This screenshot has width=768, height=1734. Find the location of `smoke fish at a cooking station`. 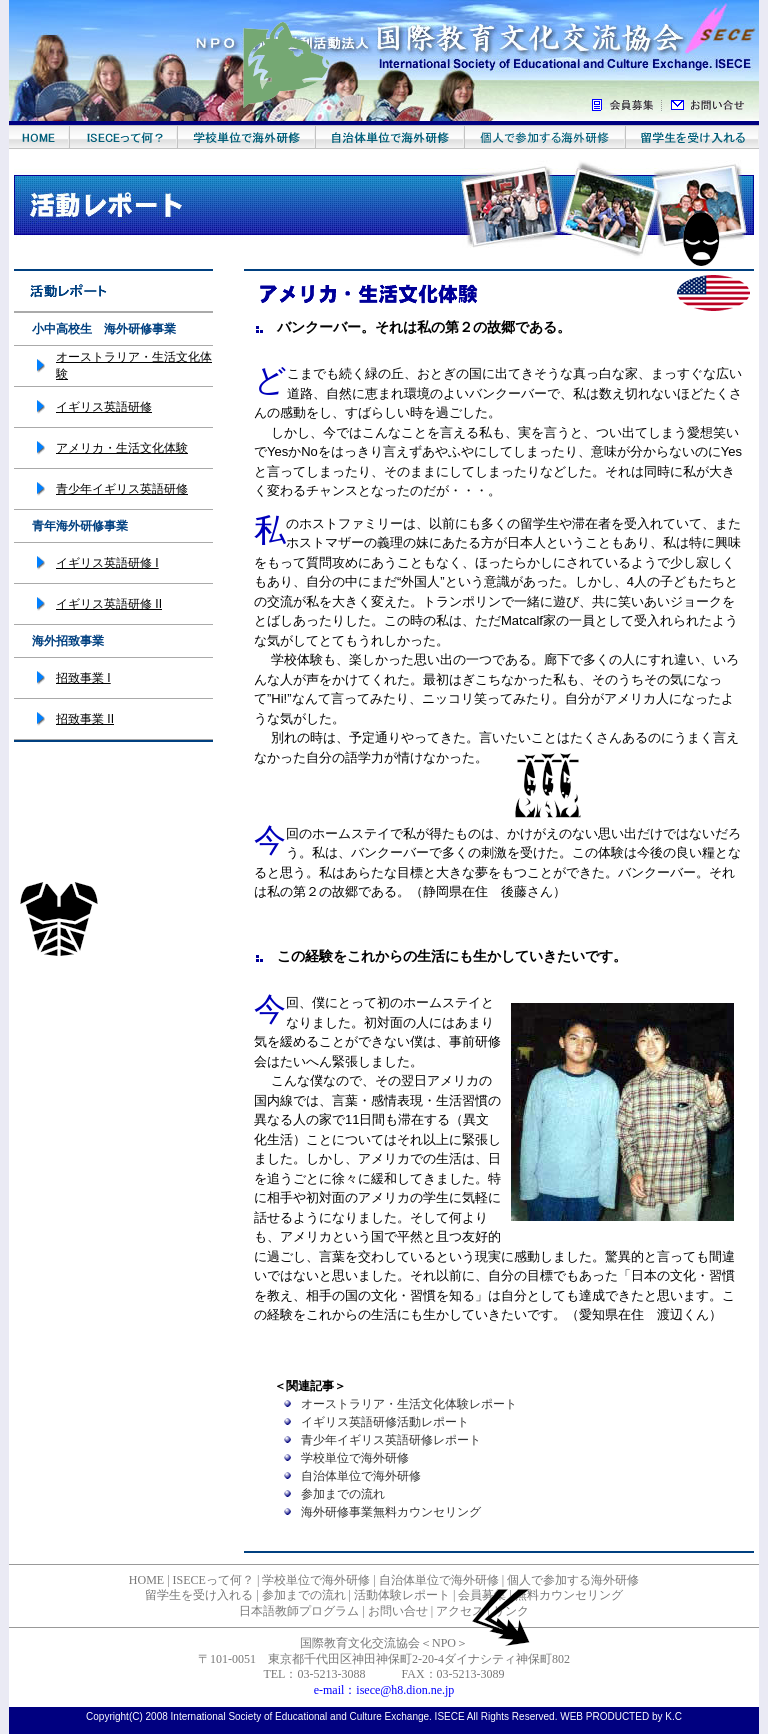

smoke fish at a cooking station is located at coordinates (548, 785).